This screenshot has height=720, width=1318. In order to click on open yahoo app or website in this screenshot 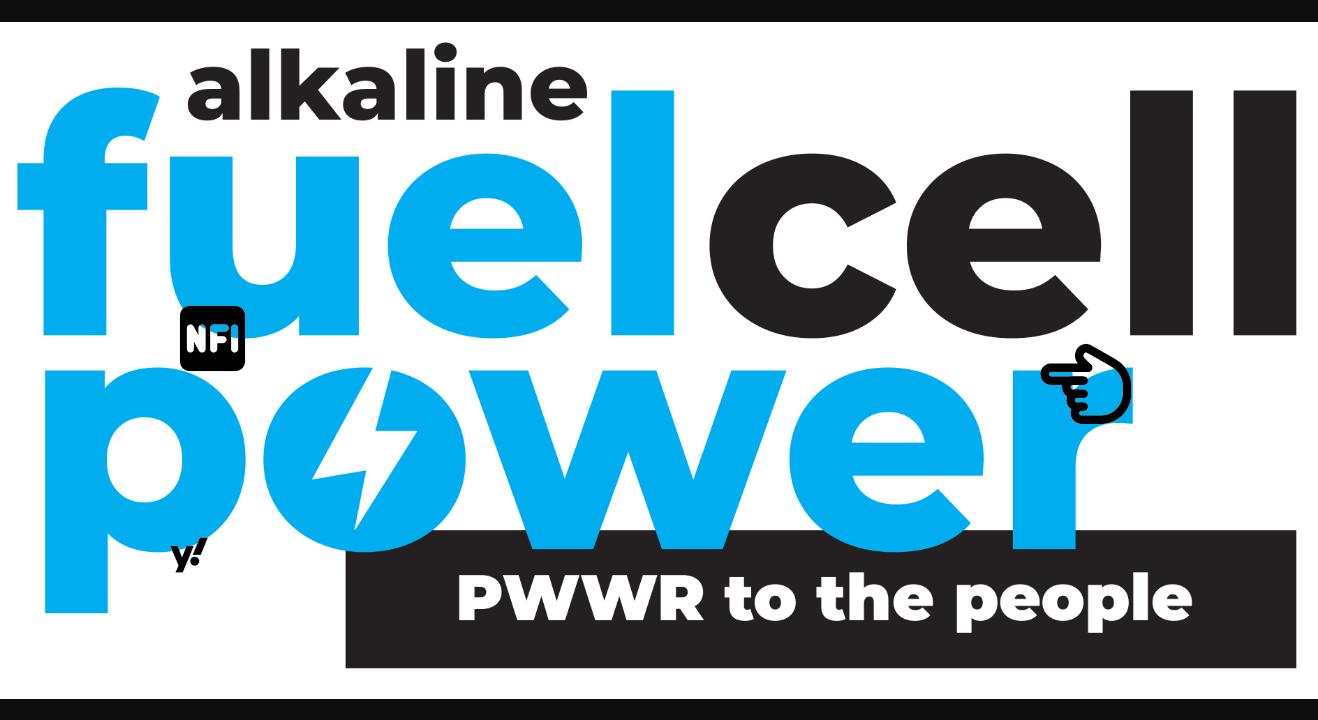, I will do `click(189, 555)`.